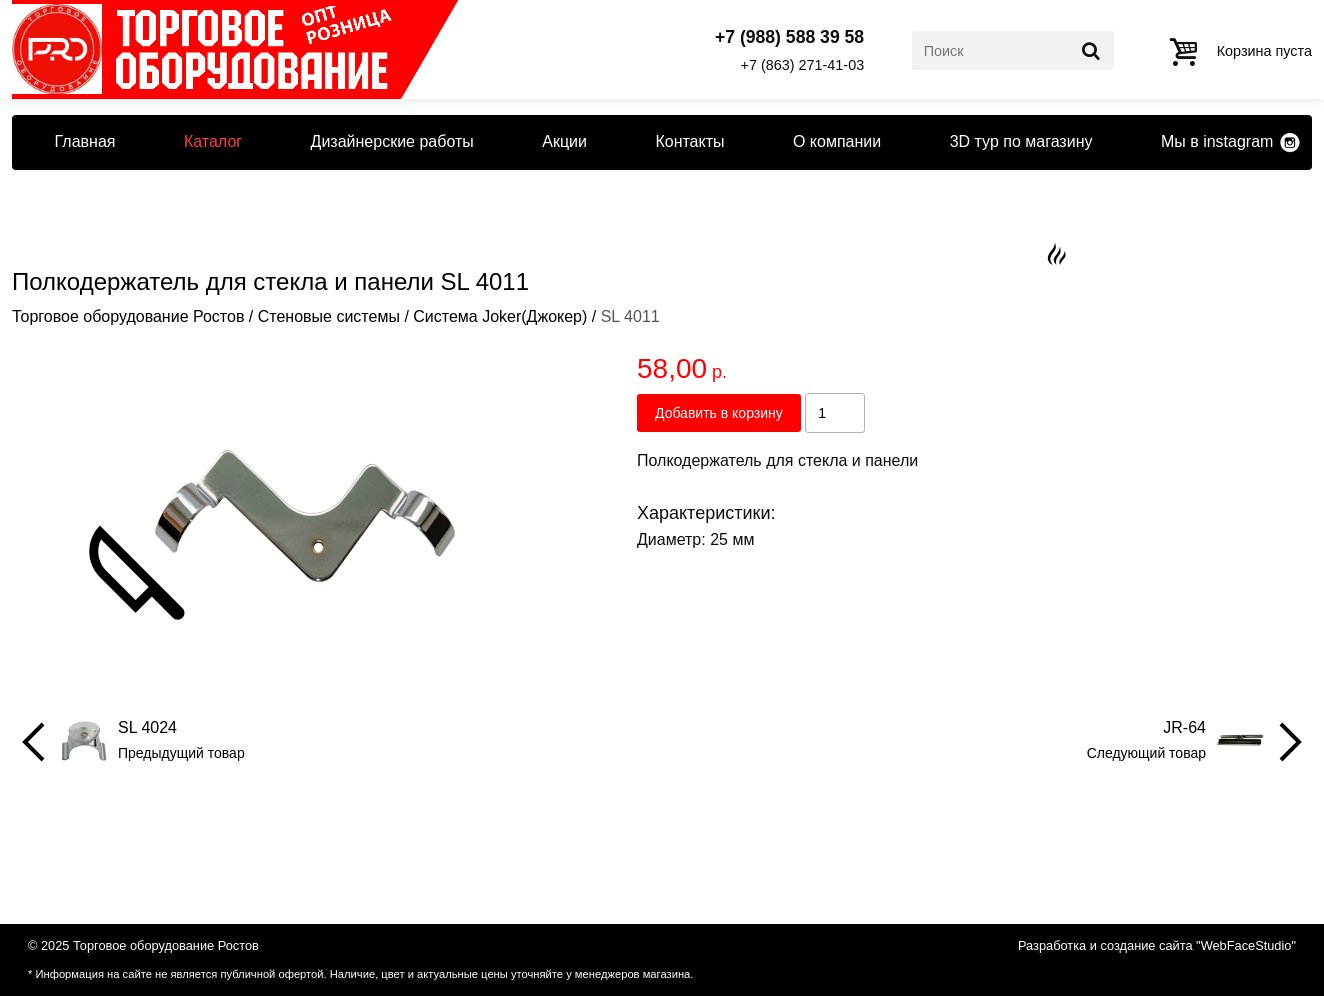 This screenshot has width=1324, height=996. I want to click on indicates hot or trending content, so click(1057, 254).